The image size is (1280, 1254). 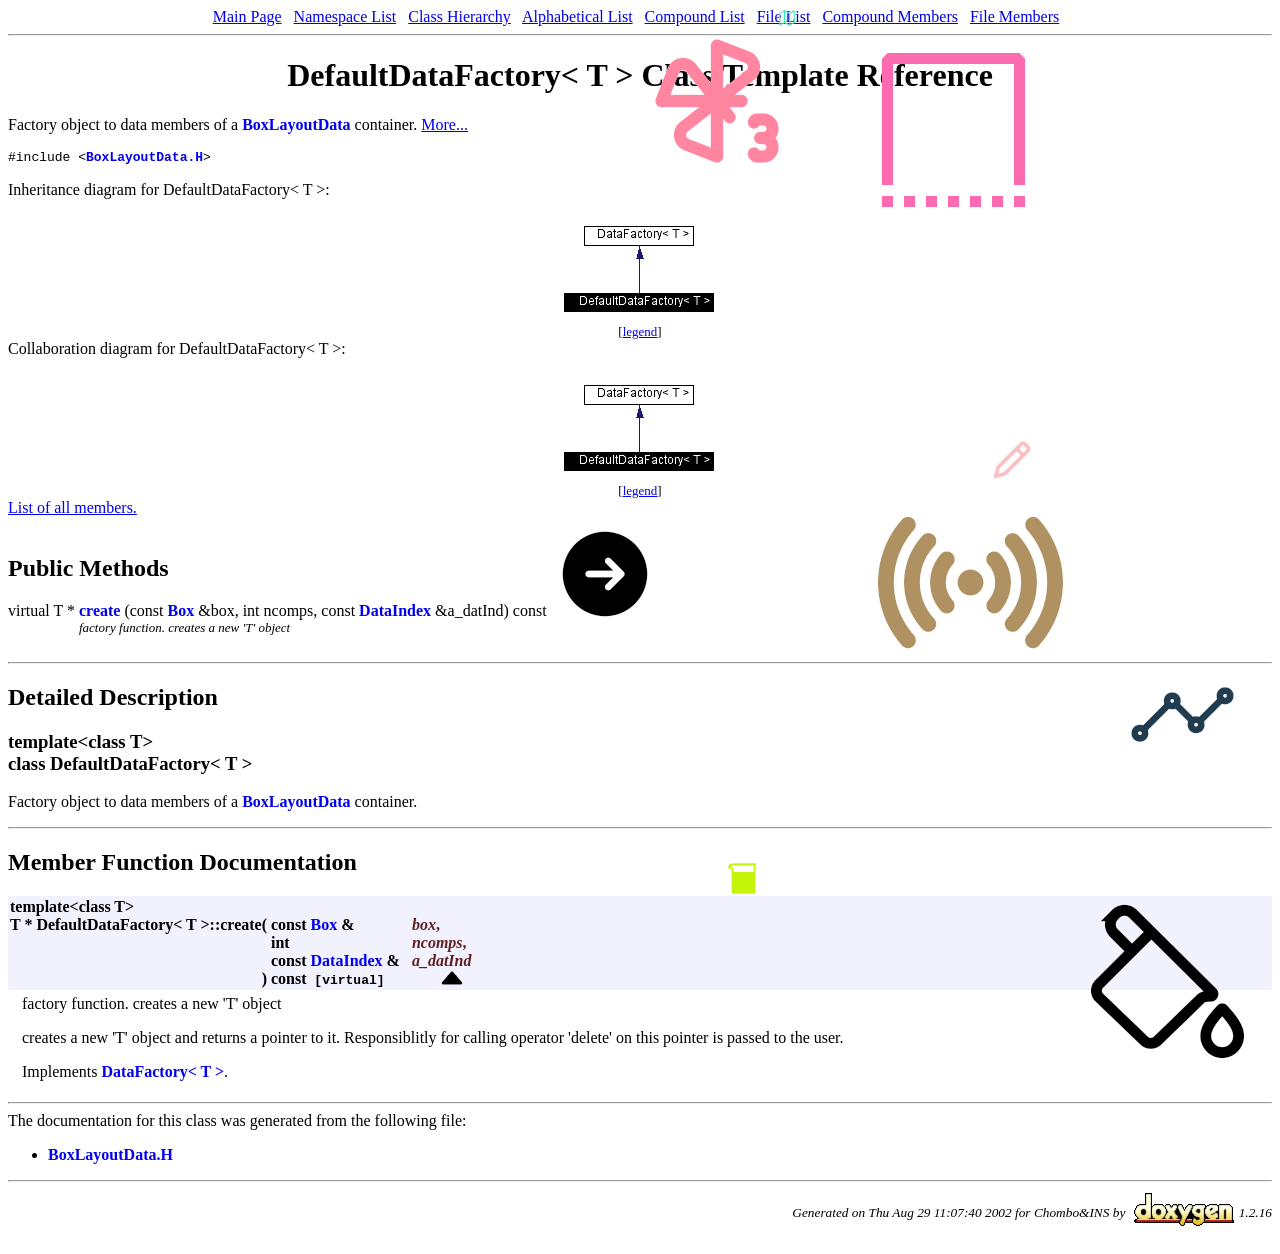 I want to click on set car fan speed to level 3, so click(x=717, y=101).